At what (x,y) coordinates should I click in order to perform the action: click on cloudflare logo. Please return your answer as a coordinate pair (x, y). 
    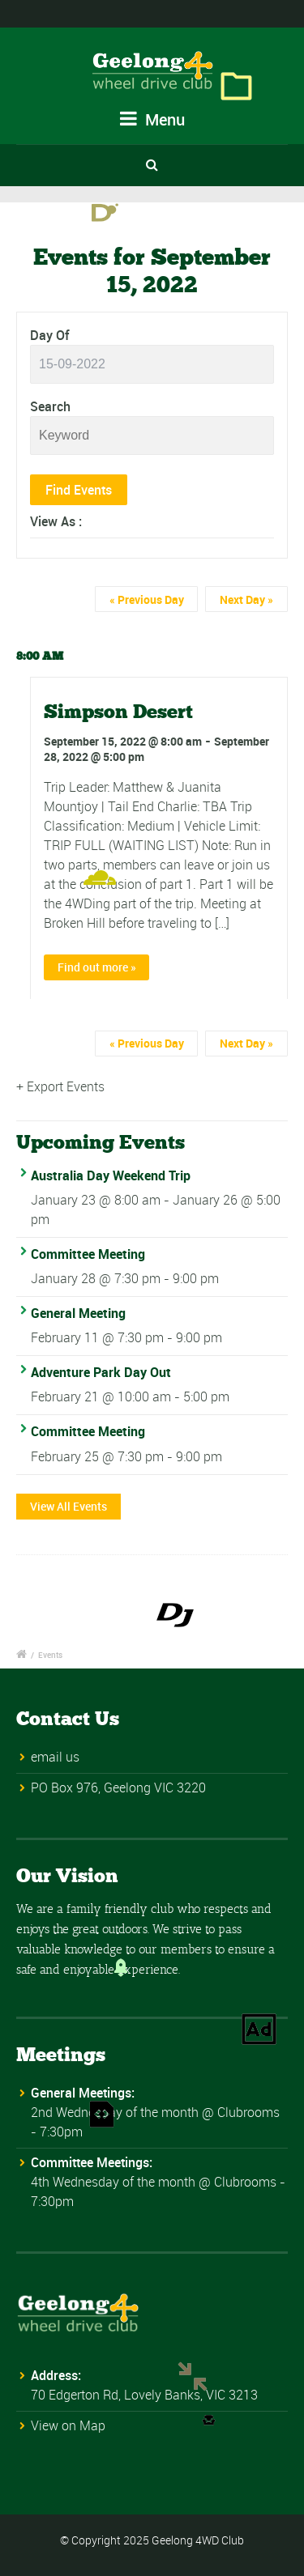
    Looking at the image, I should click on (100, 878).